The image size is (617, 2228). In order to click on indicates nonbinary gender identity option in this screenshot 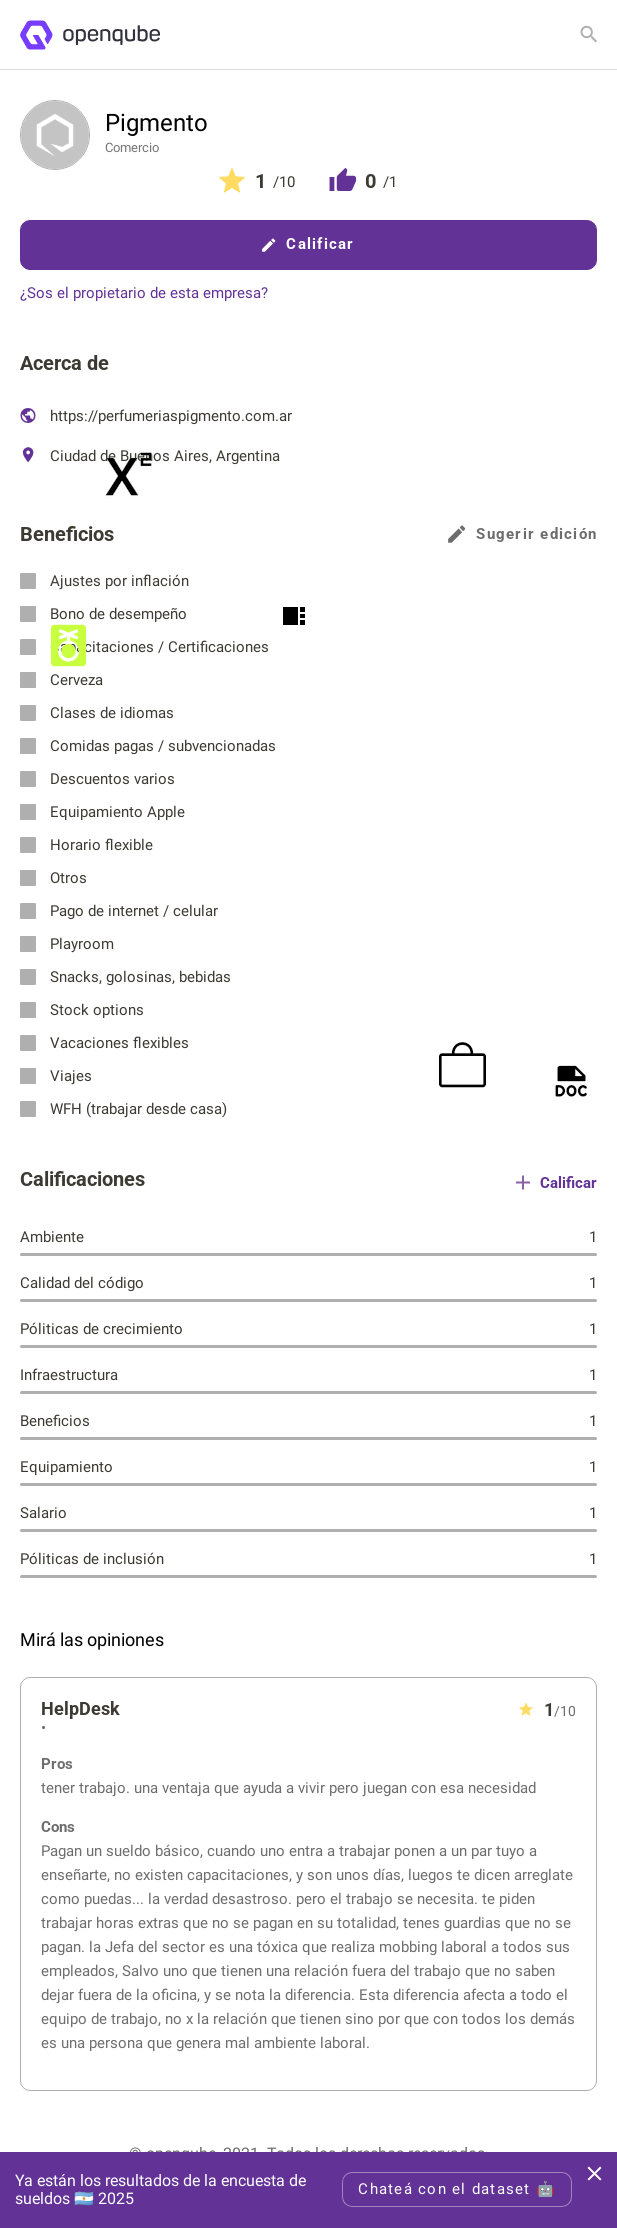, I will do `click(68, 645)`.